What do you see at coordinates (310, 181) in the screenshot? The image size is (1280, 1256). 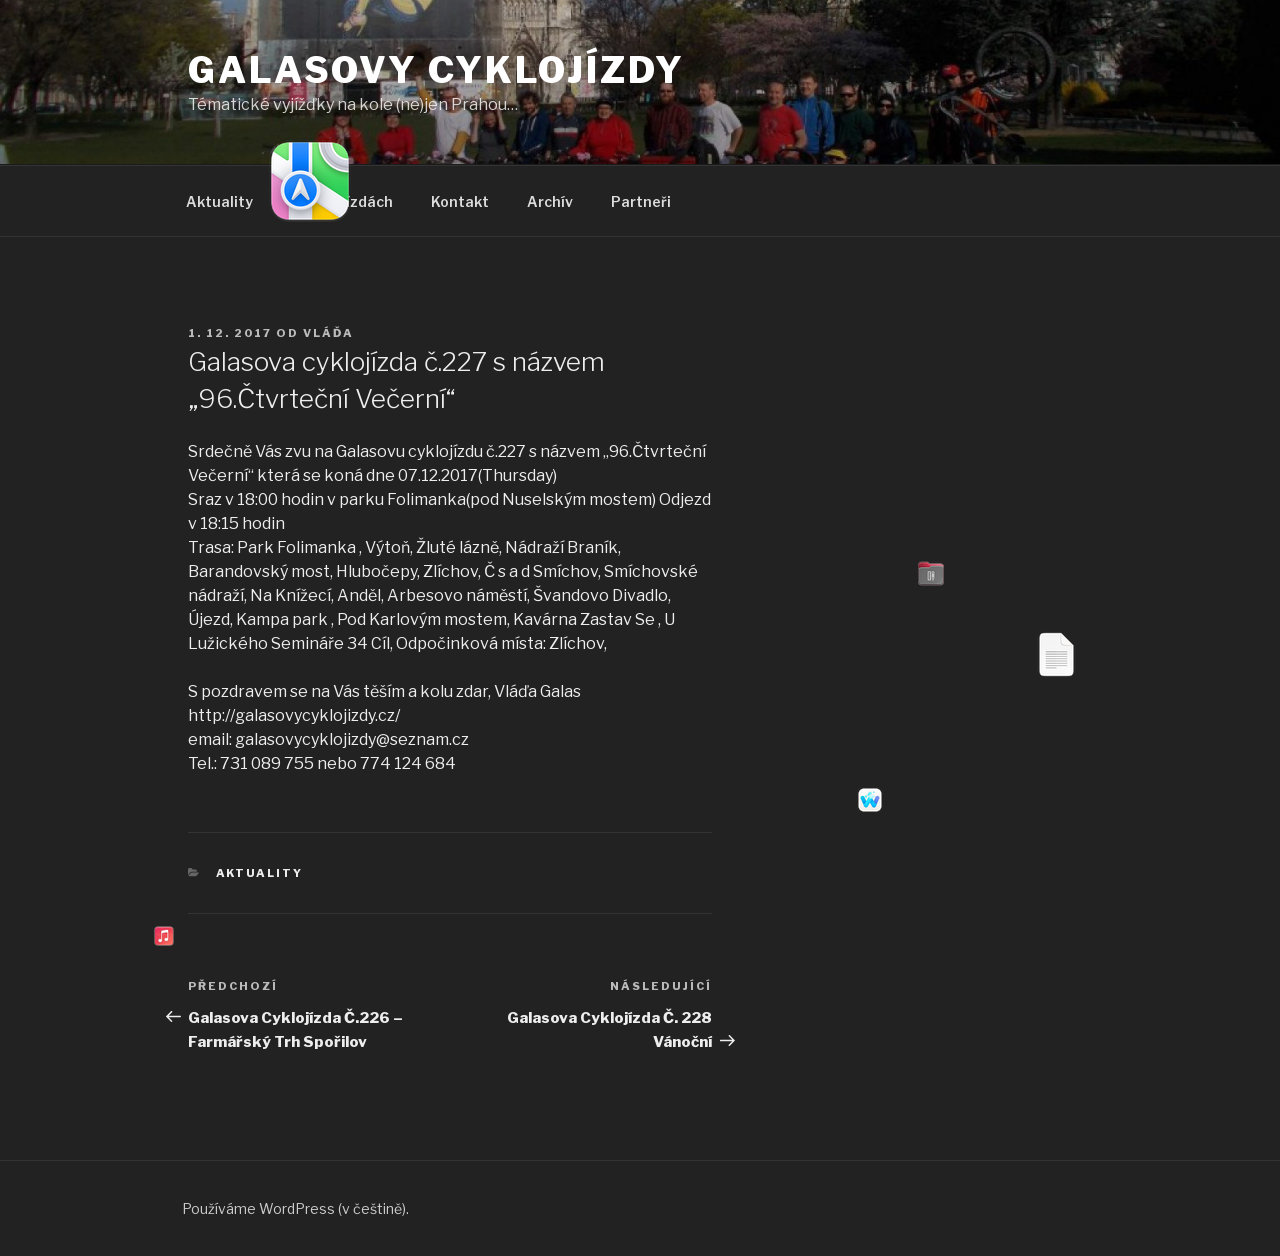 I see `open Apple Maps application` at bounding box center [310, 181].